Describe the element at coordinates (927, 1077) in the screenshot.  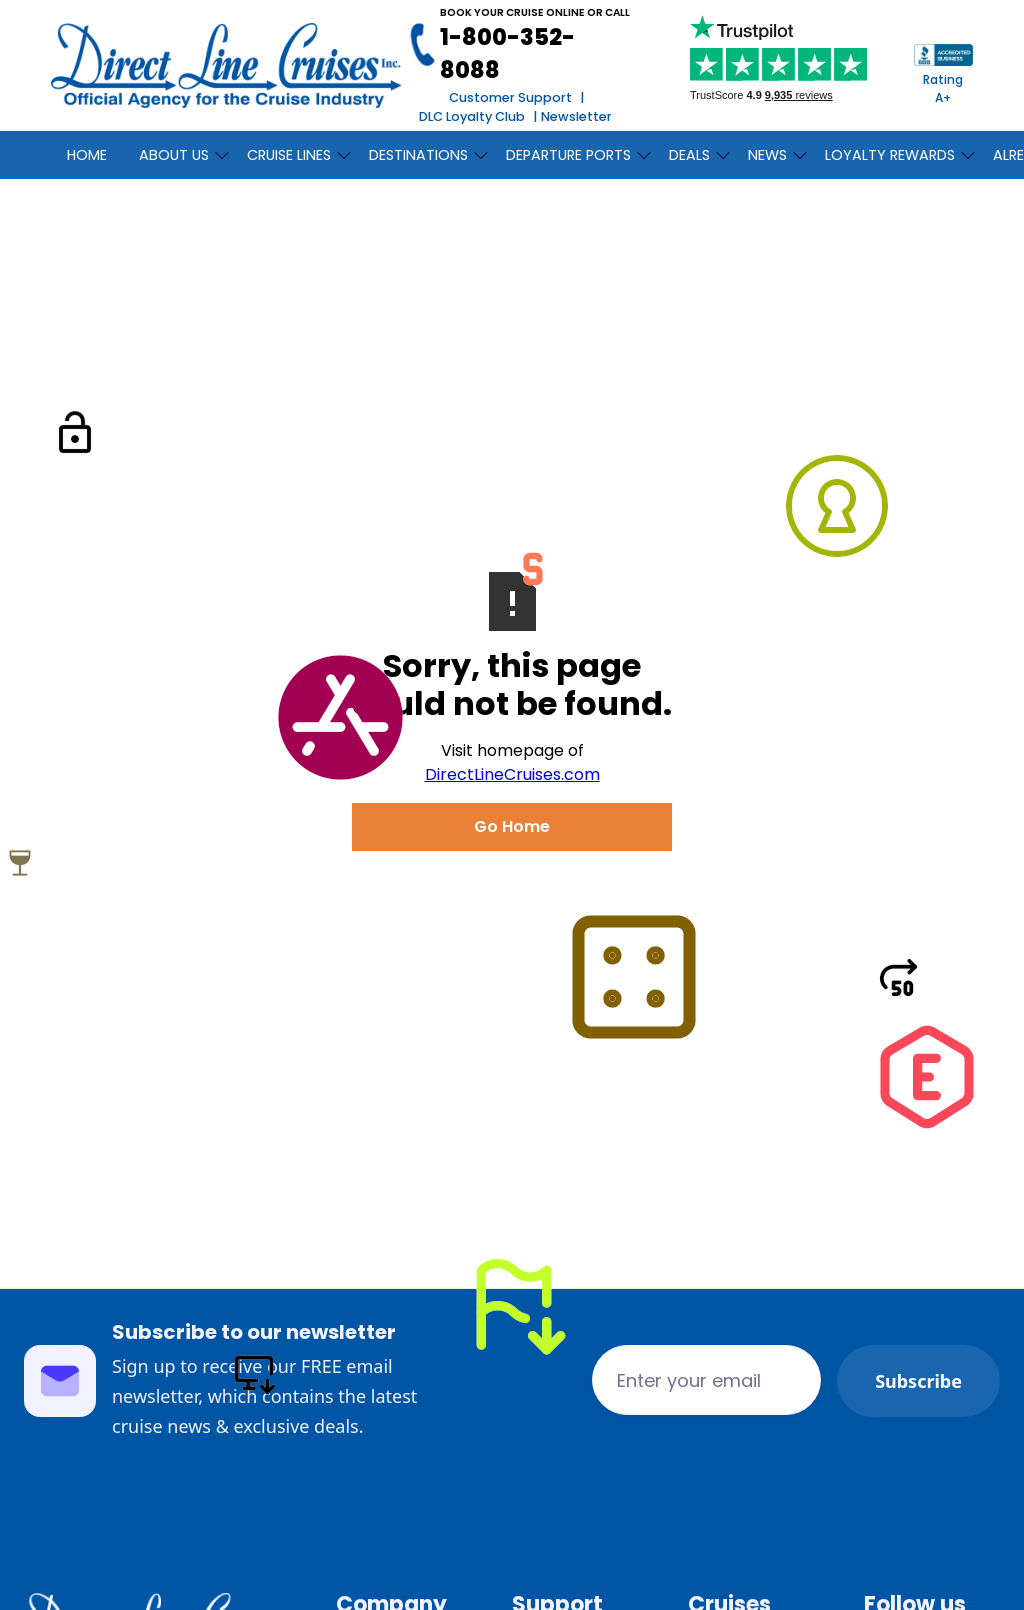
I see `app icon or logo featuring the letter E` at that location.